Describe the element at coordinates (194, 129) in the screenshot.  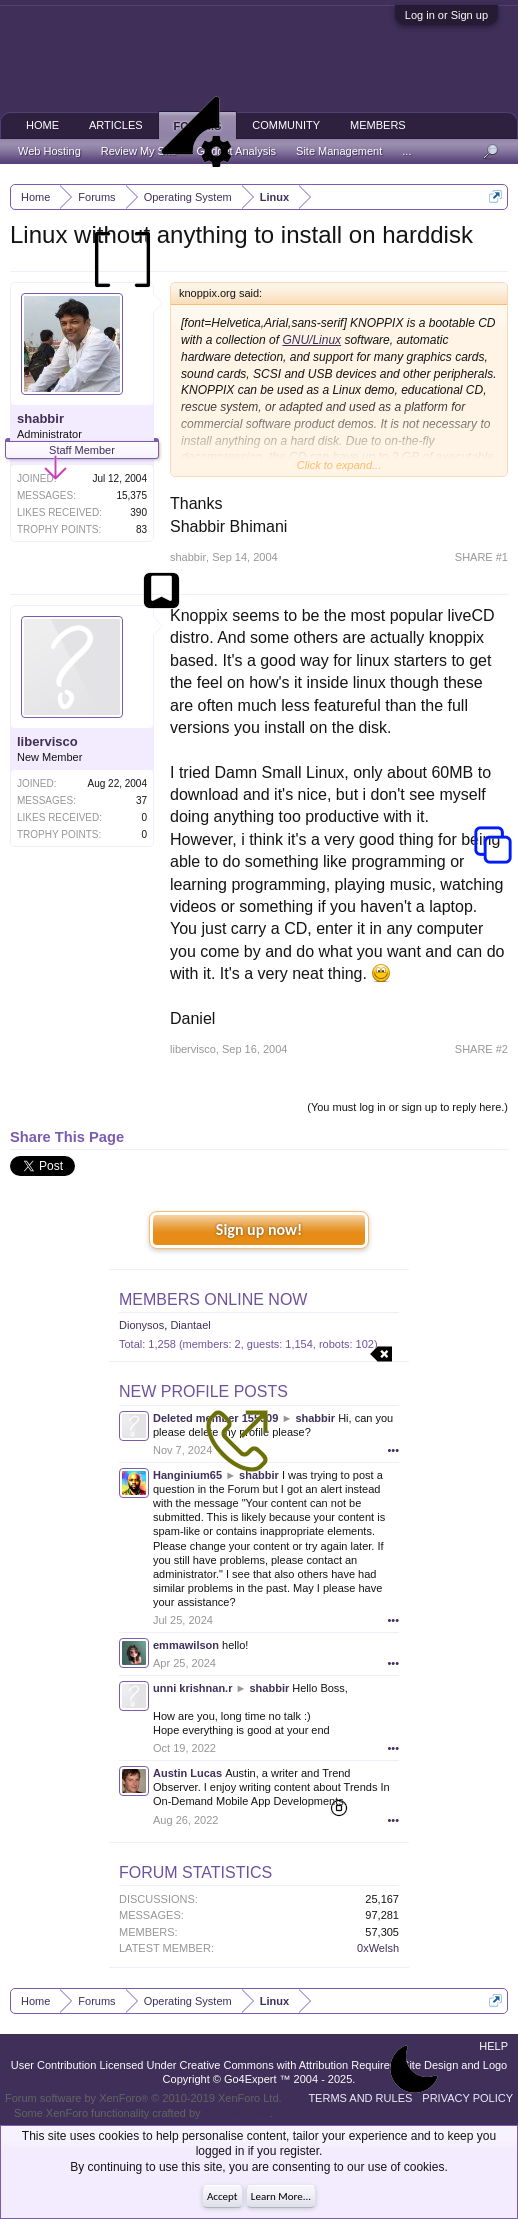
I see `access data or network settings` at that location.